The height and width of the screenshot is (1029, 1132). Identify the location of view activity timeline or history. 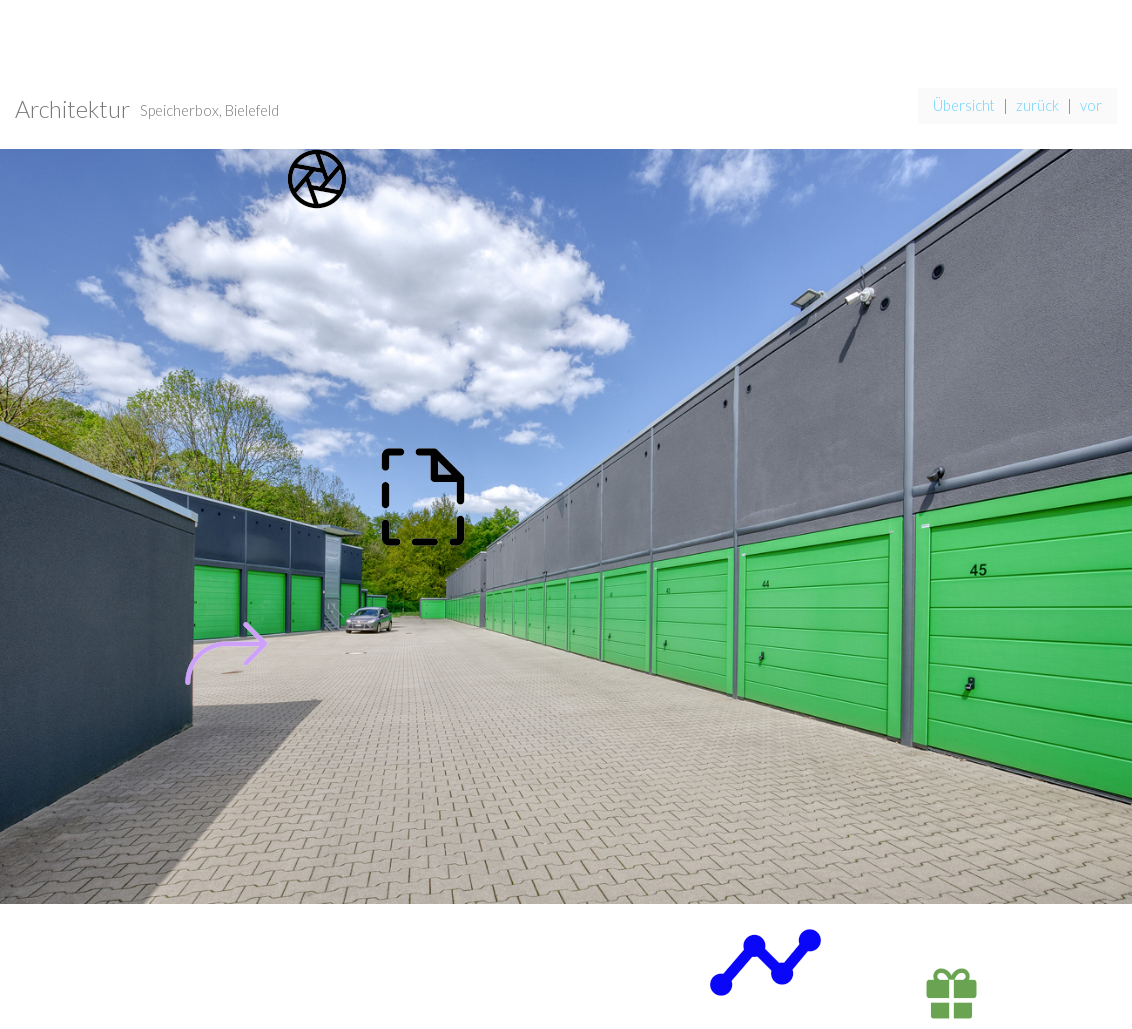
(765, 962).